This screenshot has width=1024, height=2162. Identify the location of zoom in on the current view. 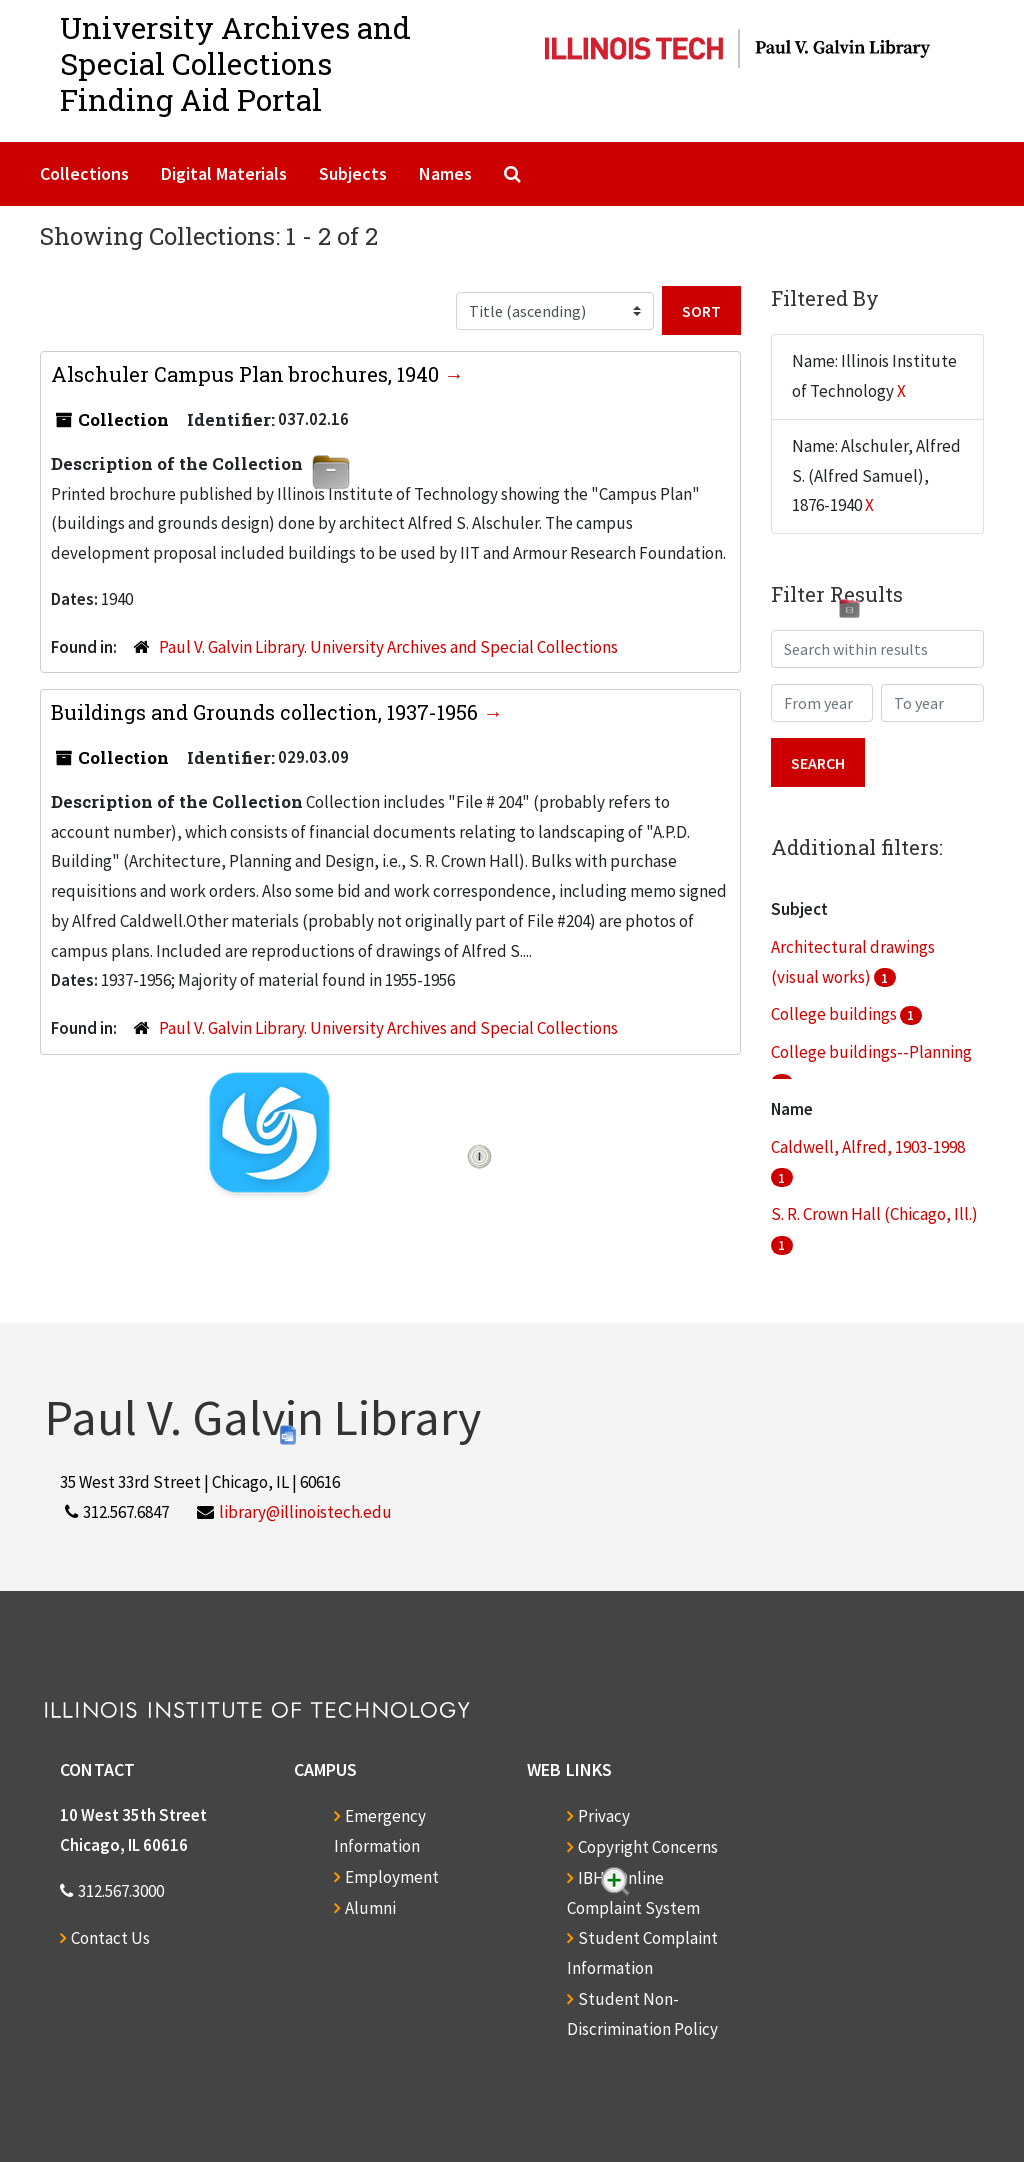
(615, 1881).